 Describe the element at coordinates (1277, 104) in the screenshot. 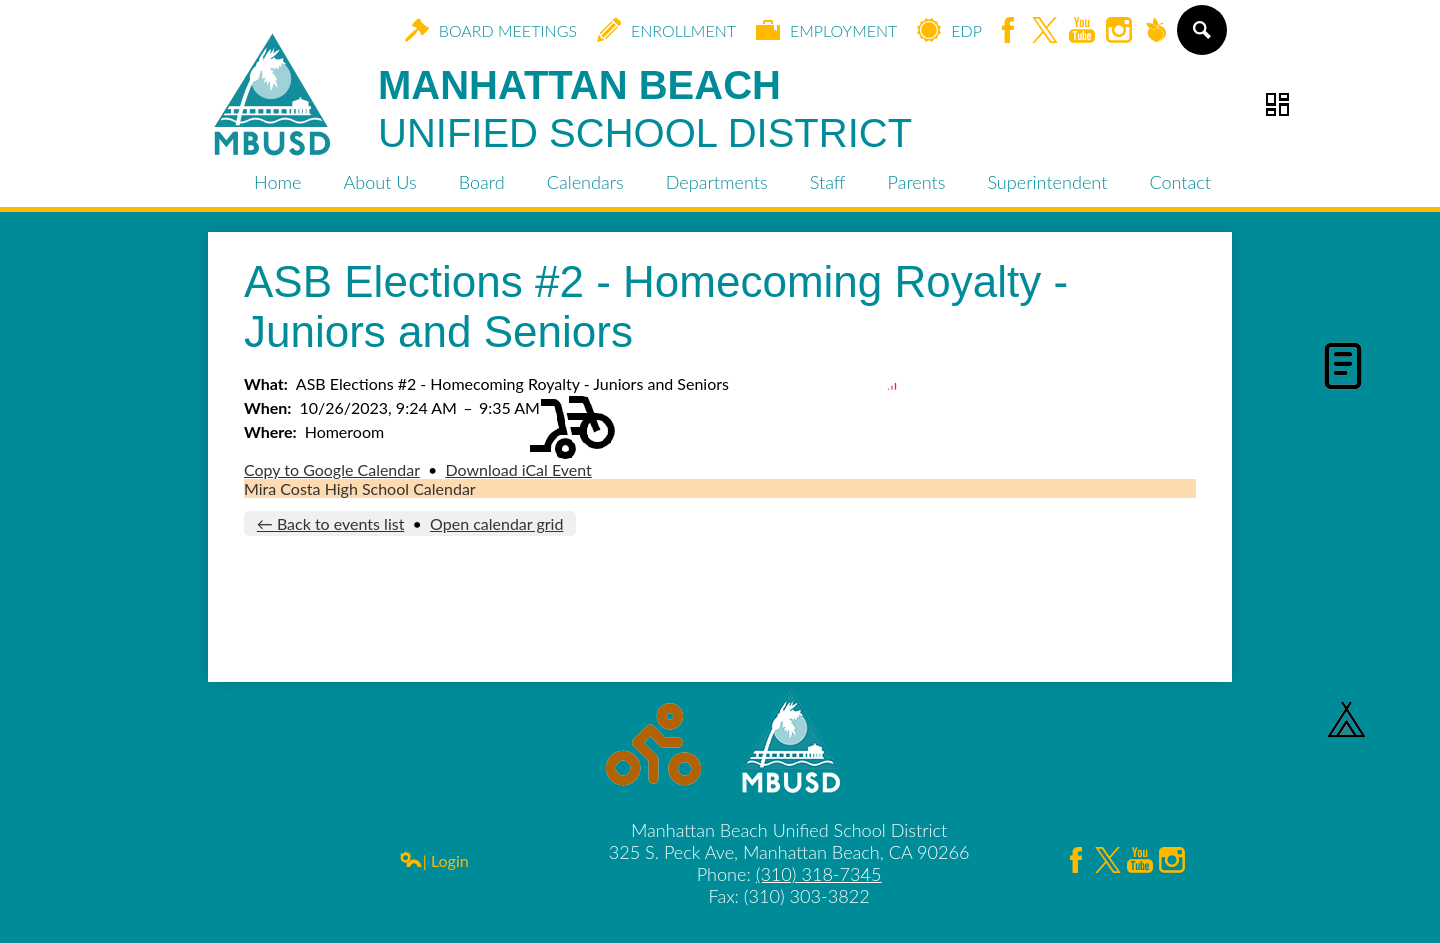

I see `access the main dashboard` at that location.